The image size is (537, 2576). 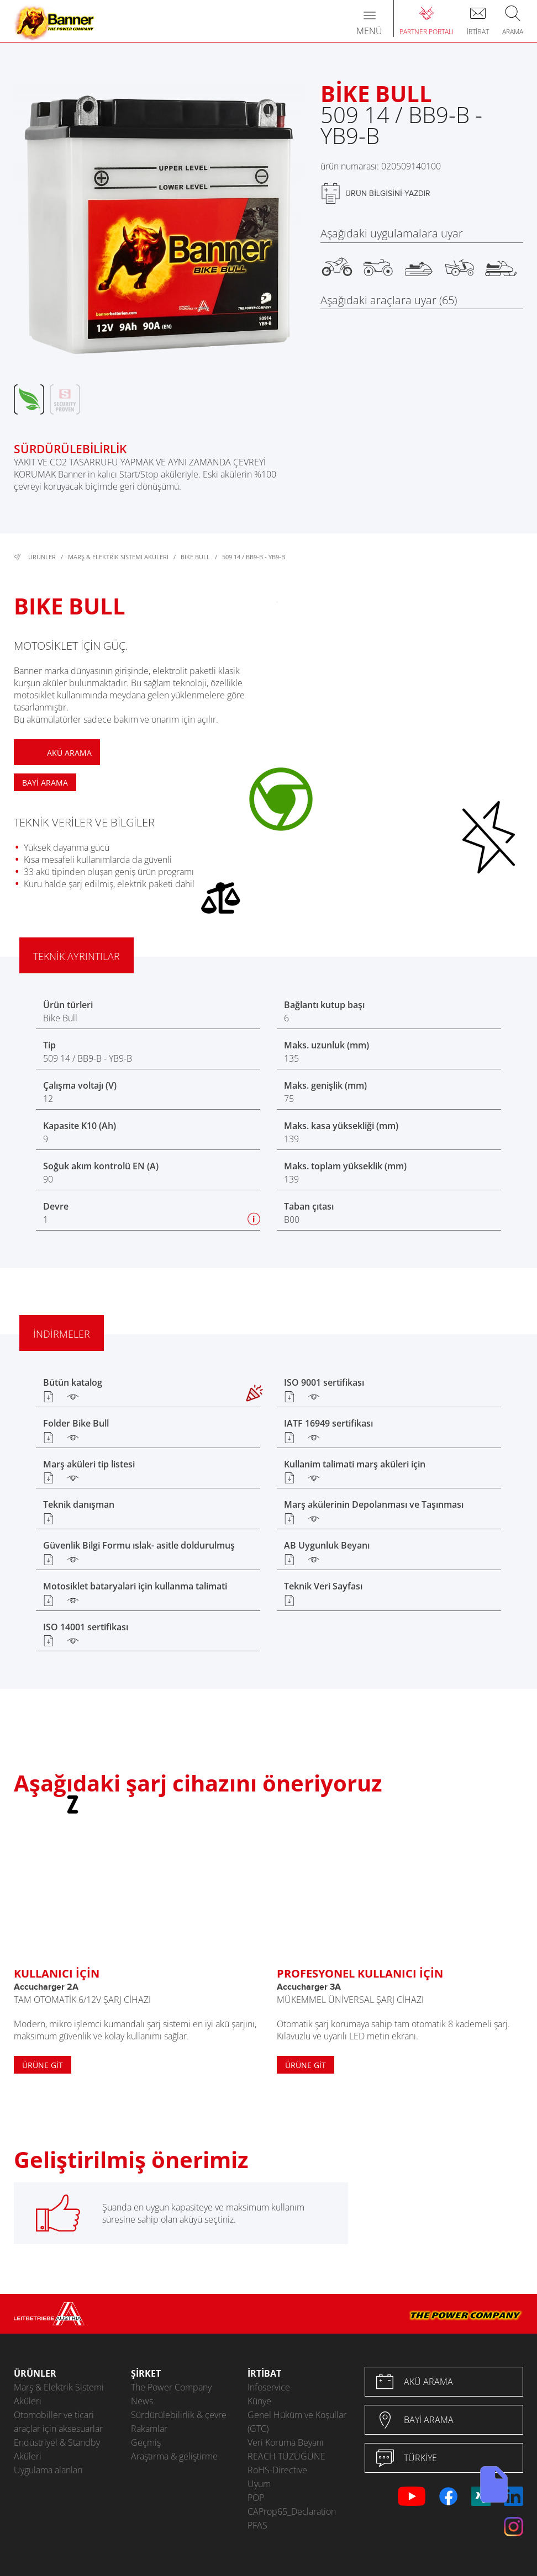 I want to click on disable flash or lightning mode, so click(x=488, y=837).